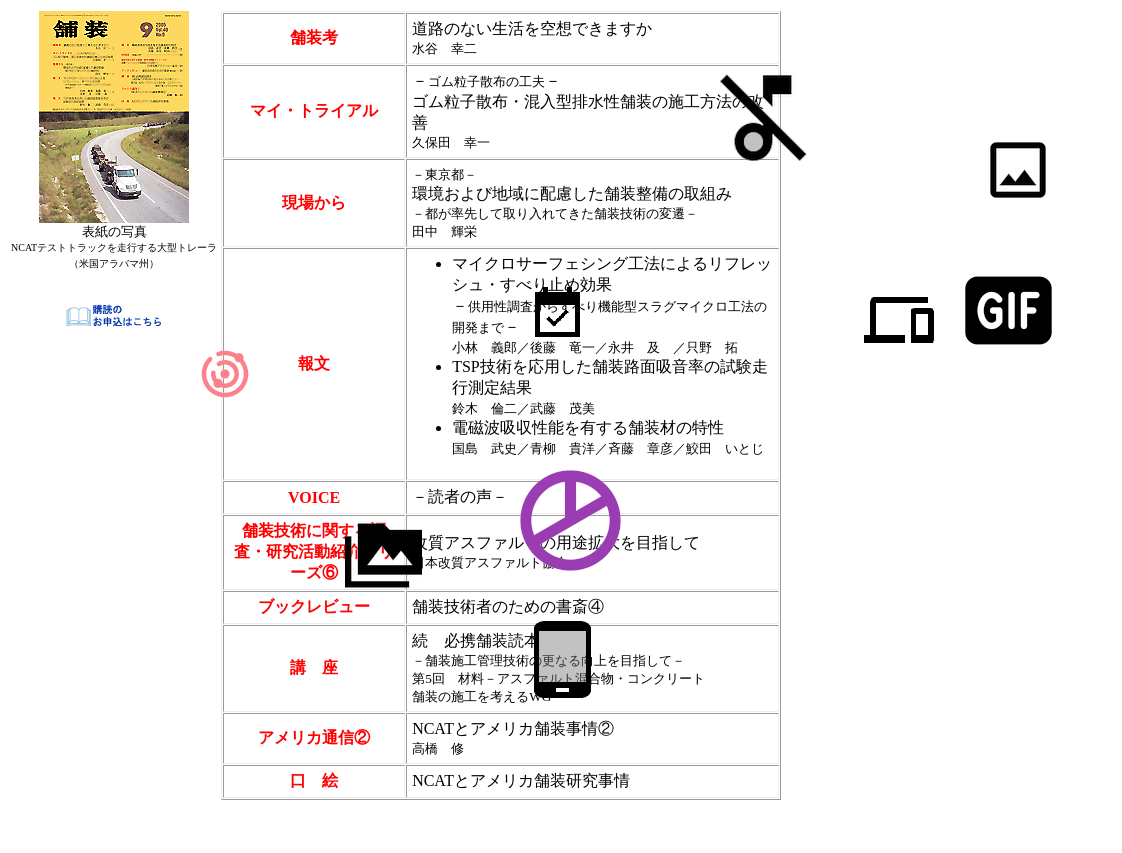 This screenshot has height=853, width=1122. I want to click on view analytics or statistics breakdown, so click(570, 520).